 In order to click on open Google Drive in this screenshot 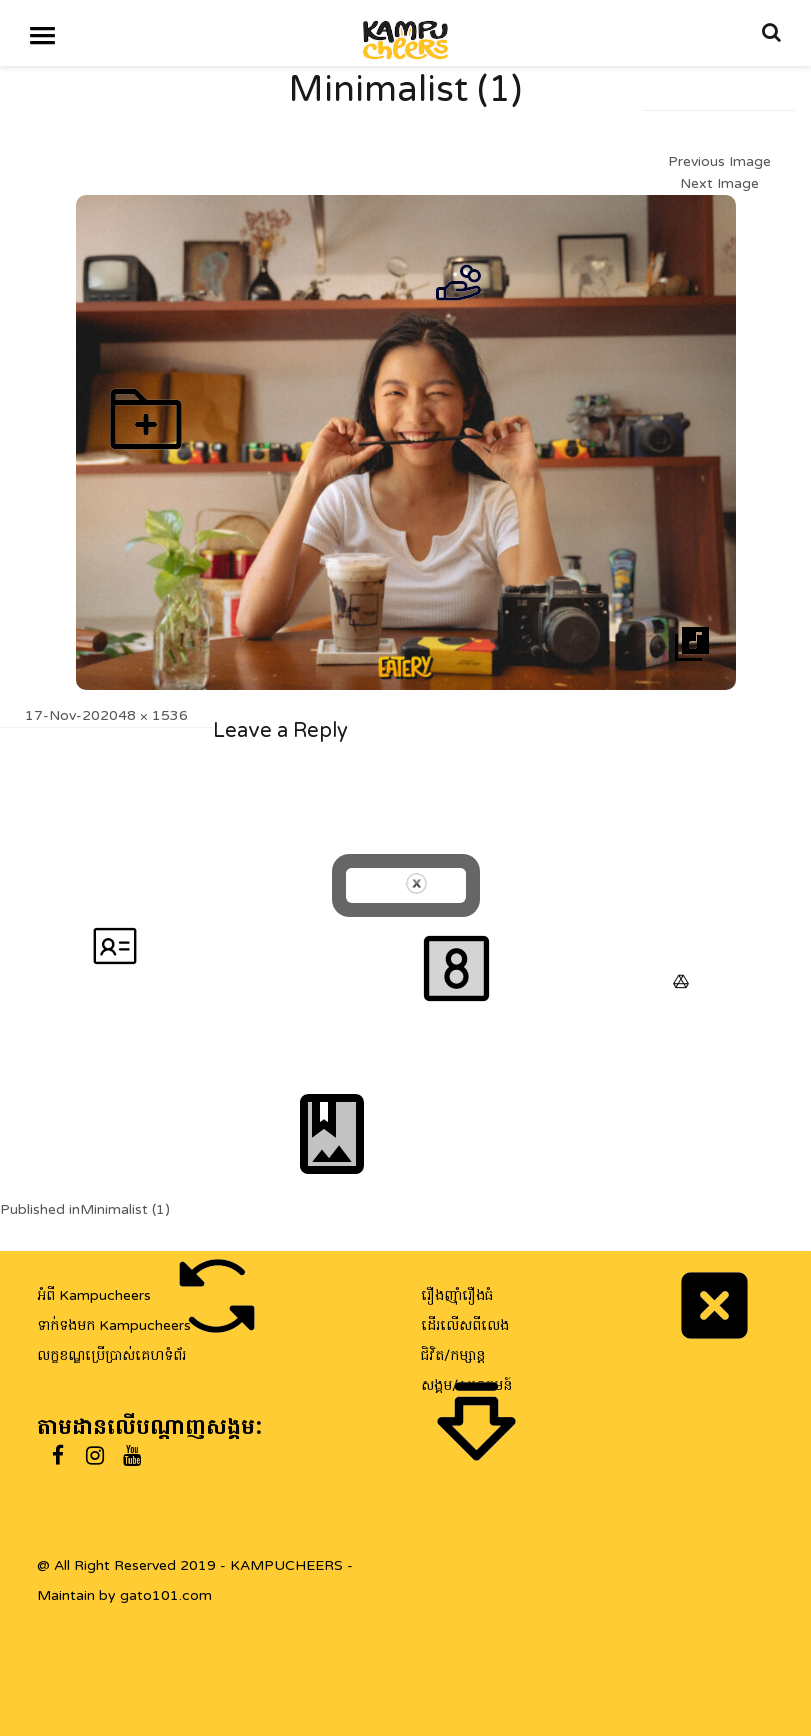, I will do `click(681, 982)`.